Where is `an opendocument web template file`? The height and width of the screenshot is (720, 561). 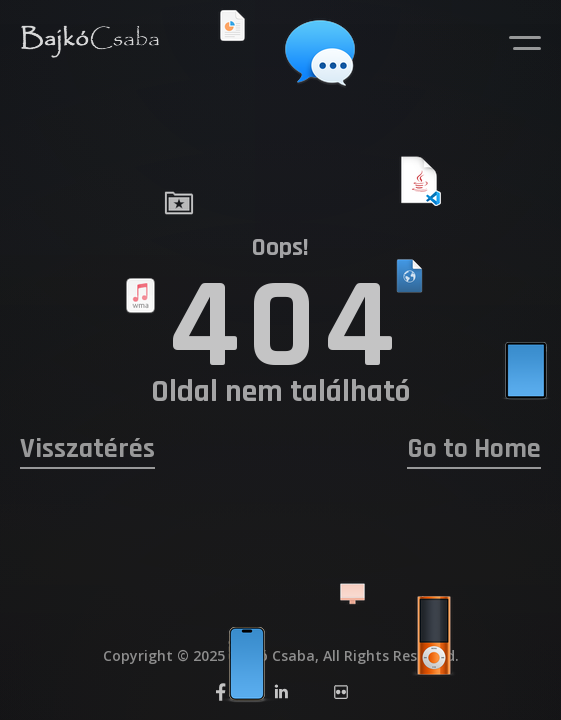 an opendocument web template file is located at coordinates (409, 276).